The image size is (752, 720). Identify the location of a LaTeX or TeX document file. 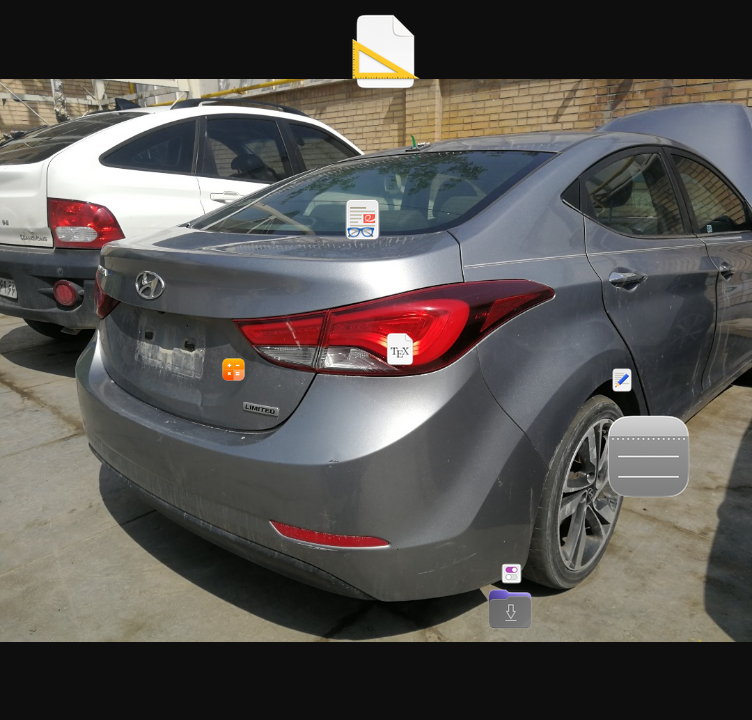
(400, 349).